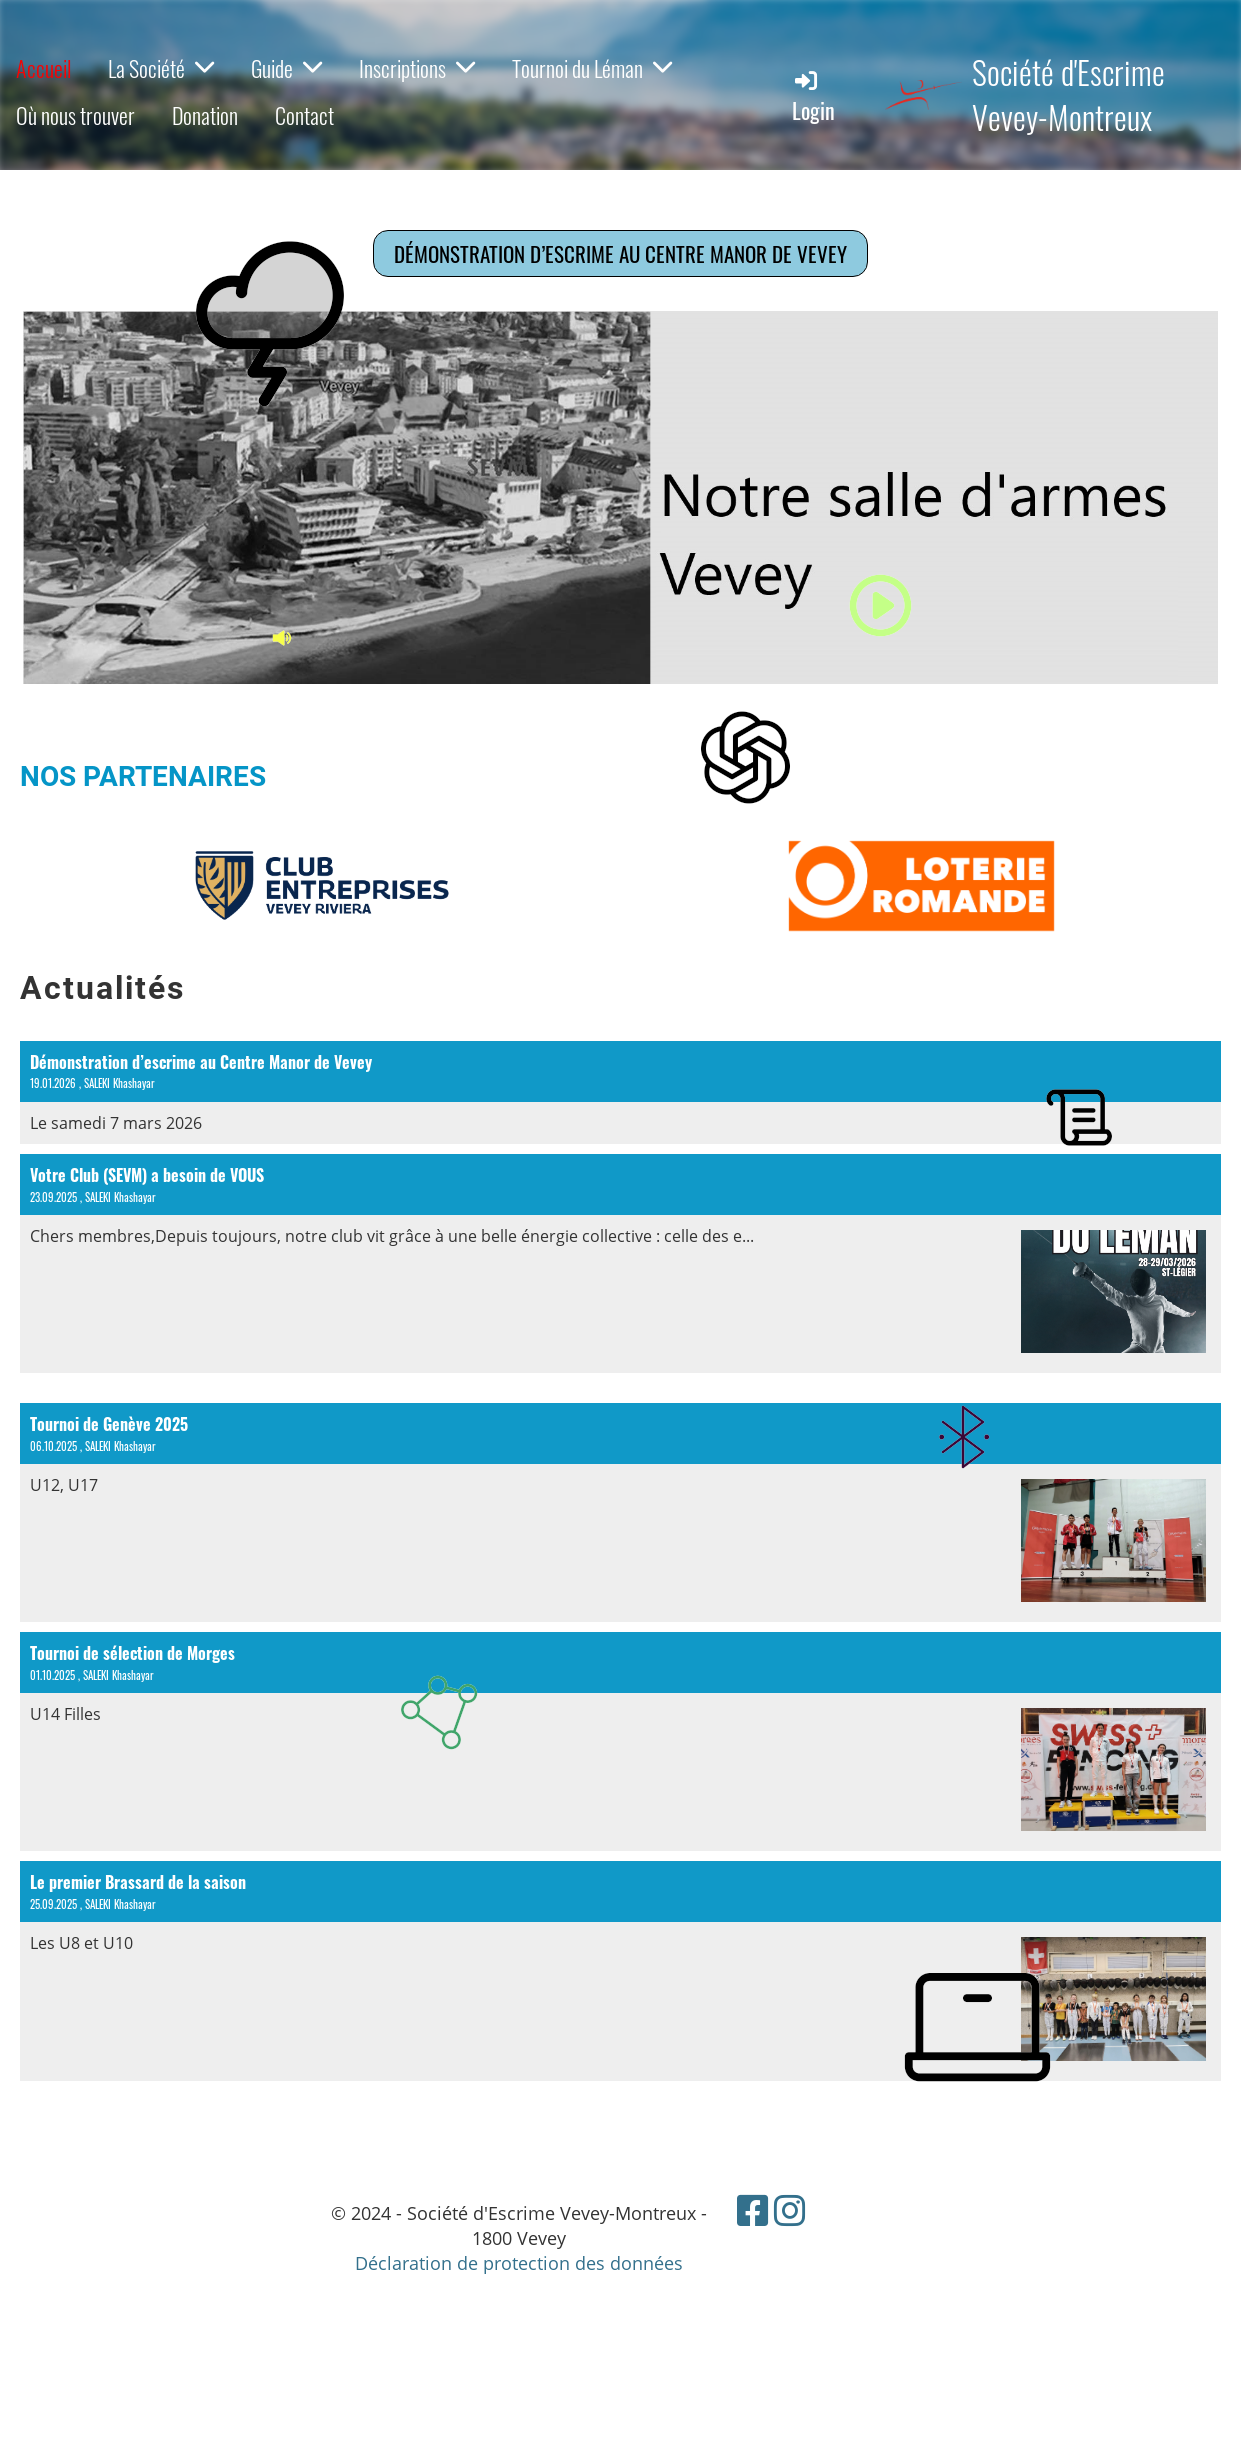 The width and height of the screenshot is (1241, 2437). I want to click on create a polygon shape or selection, so click(440, 1712).